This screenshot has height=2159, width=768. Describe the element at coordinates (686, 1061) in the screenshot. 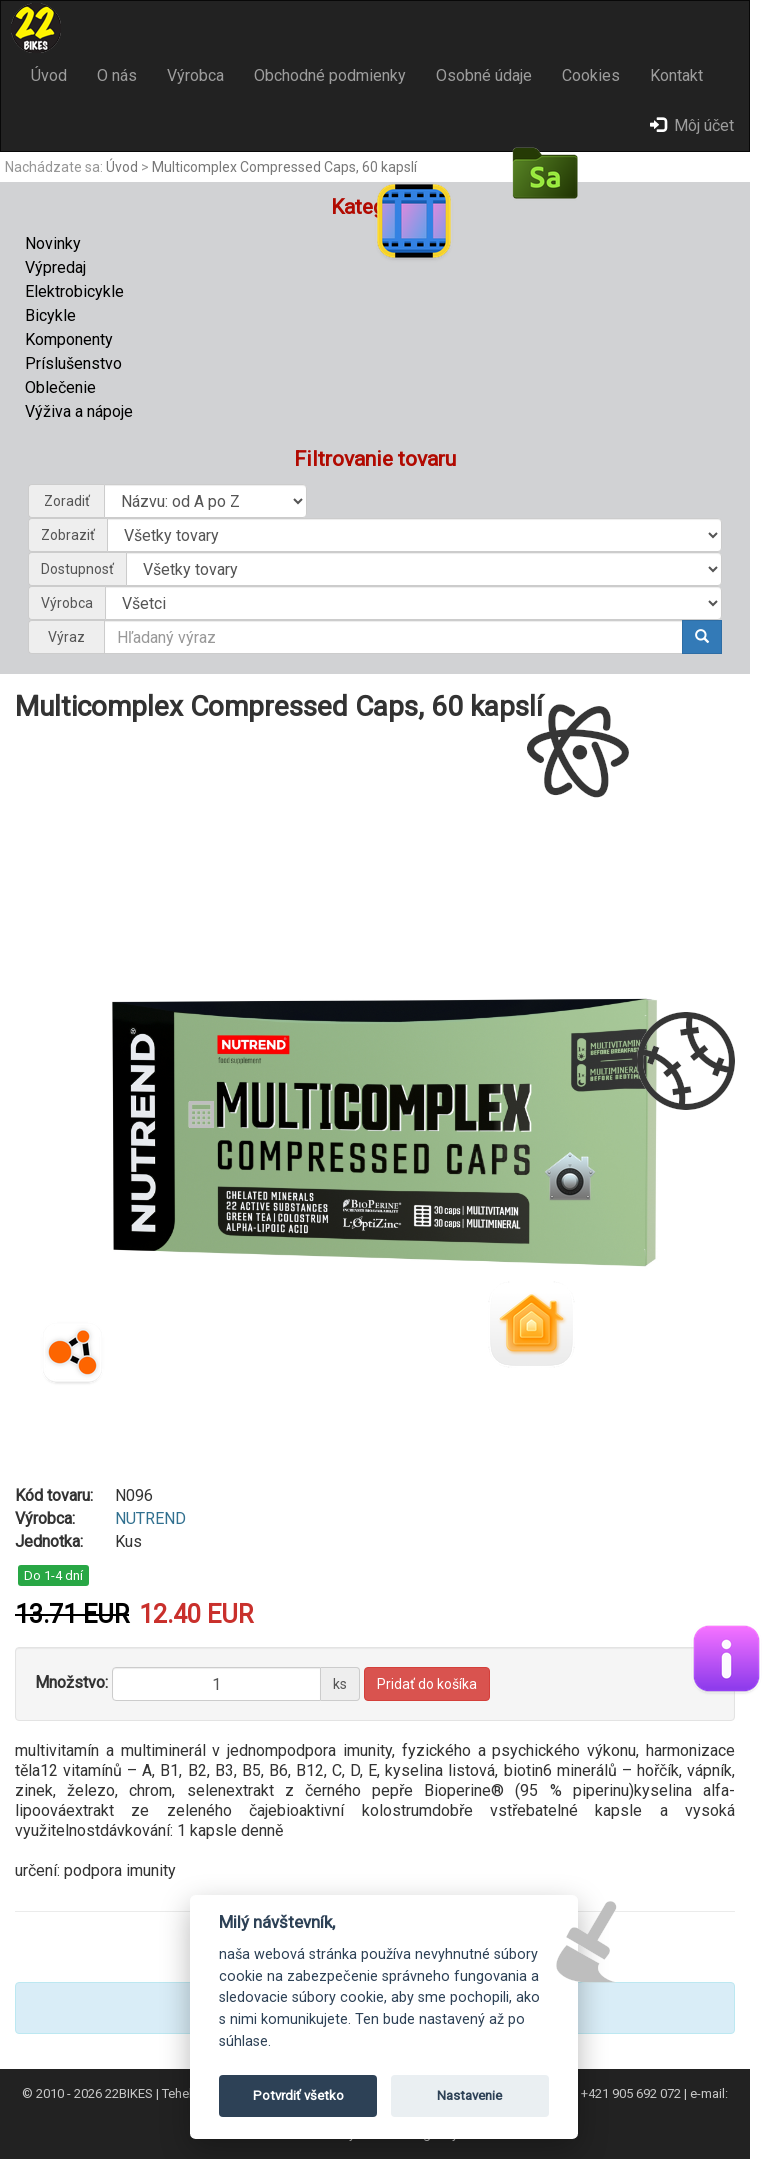

I see `access sports and activity emoji` at that location.